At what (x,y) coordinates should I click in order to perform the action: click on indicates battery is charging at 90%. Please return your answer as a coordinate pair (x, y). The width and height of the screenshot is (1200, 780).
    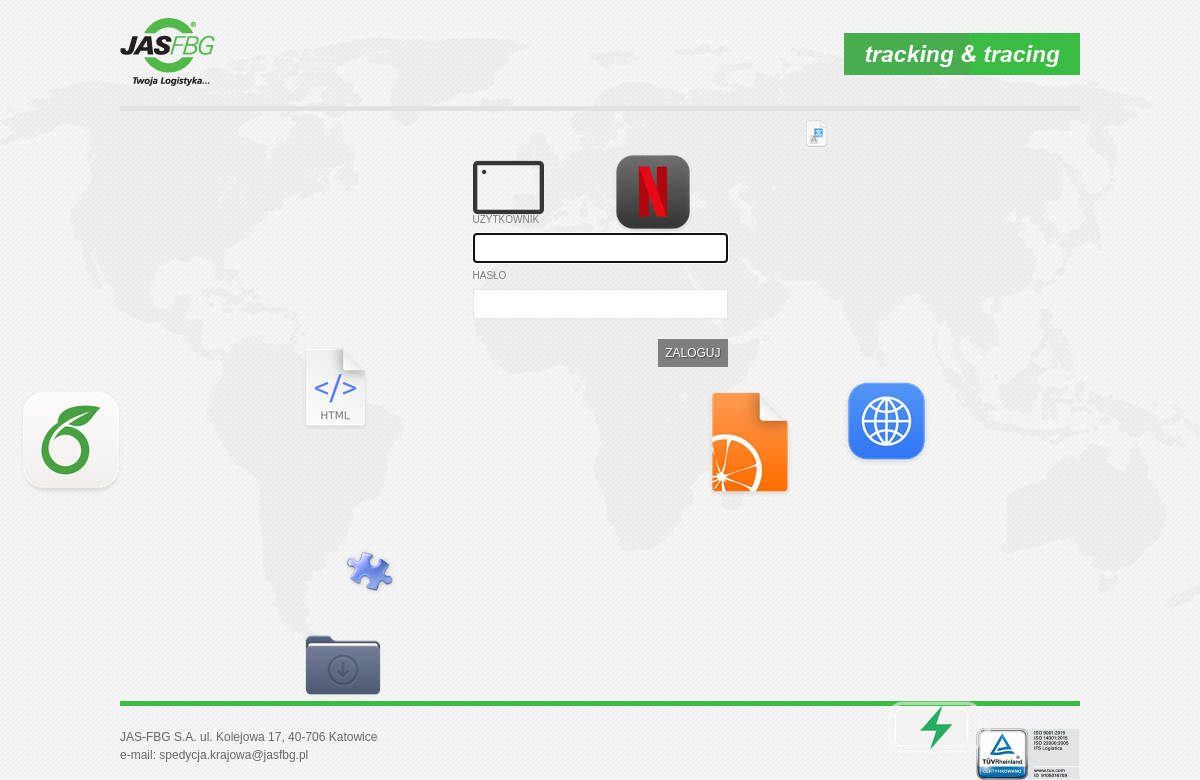
    Looking at the image, I should click on (939, 727).